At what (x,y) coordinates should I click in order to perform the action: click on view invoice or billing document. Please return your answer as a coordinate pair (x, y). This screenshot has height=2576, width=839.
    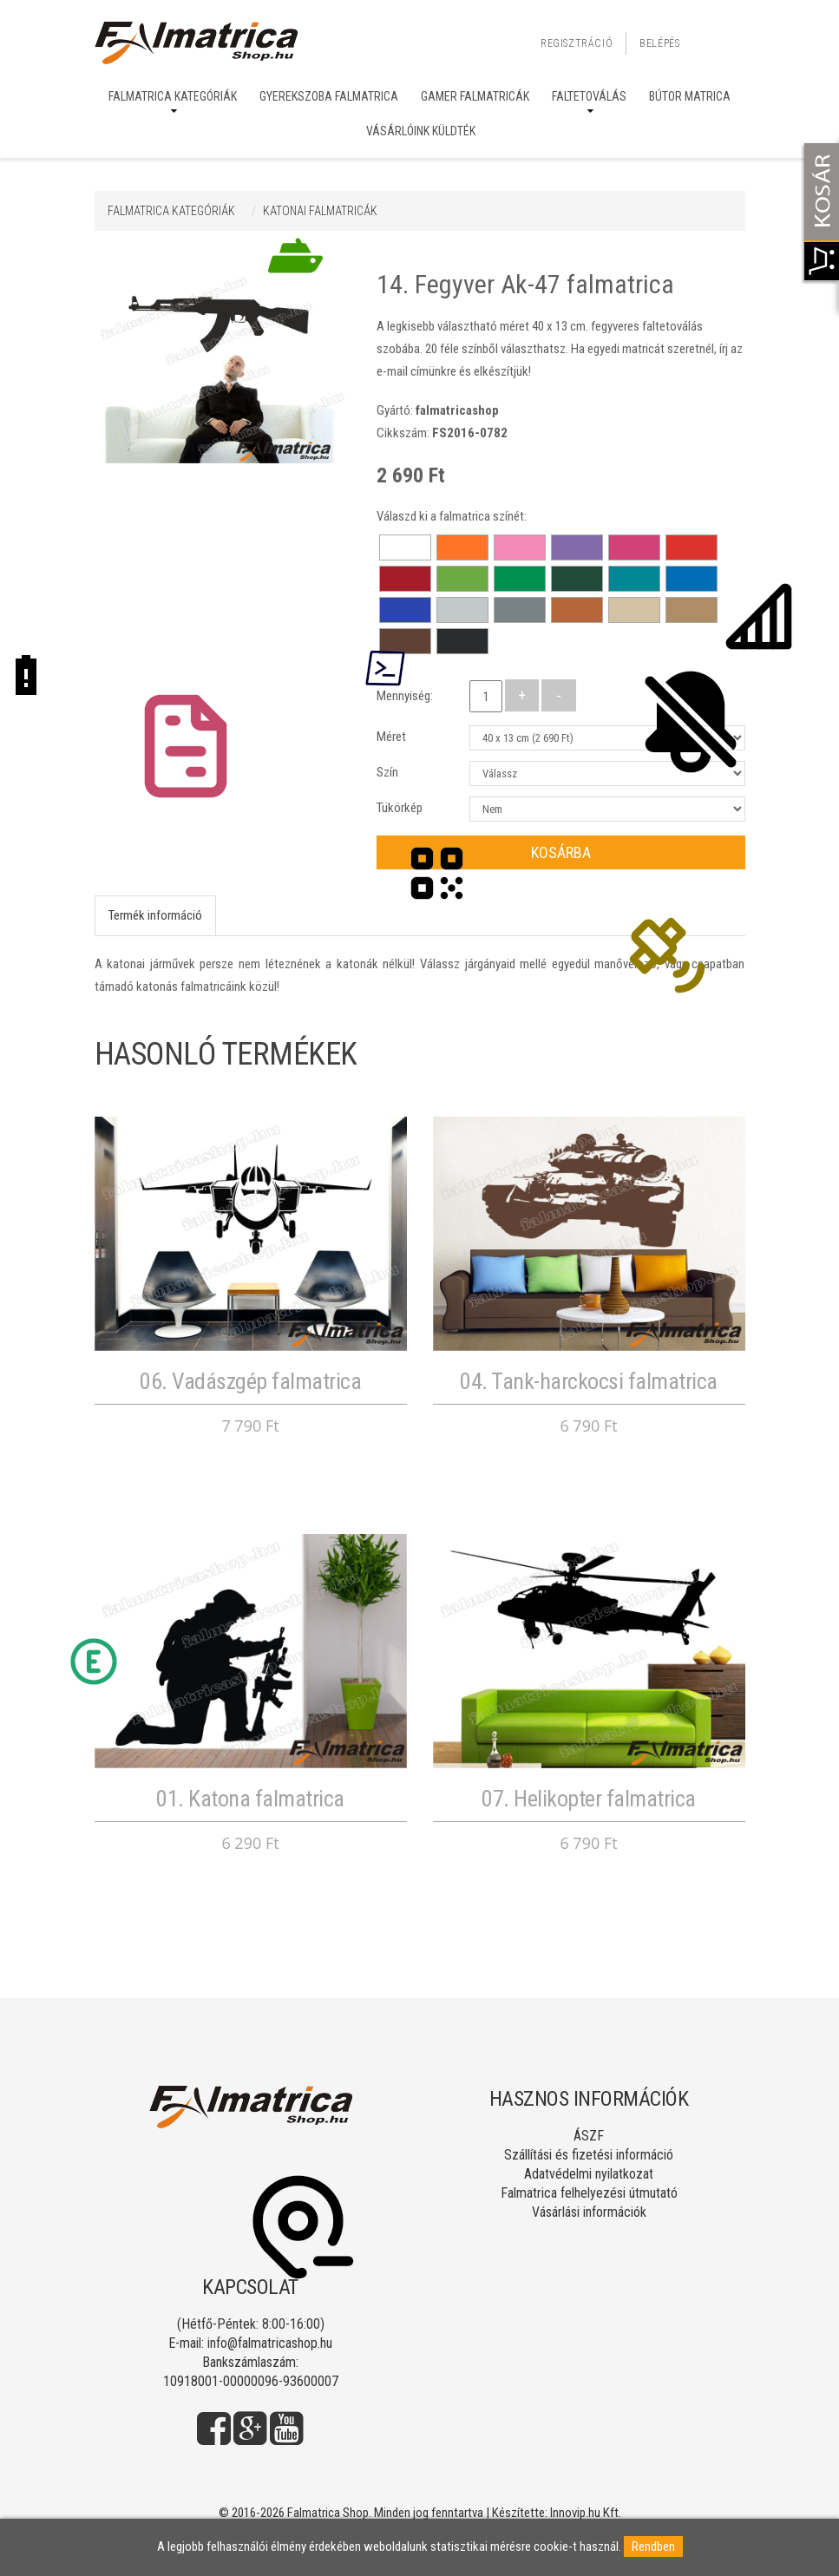
    Looking at the image, I should click on (186, 746).